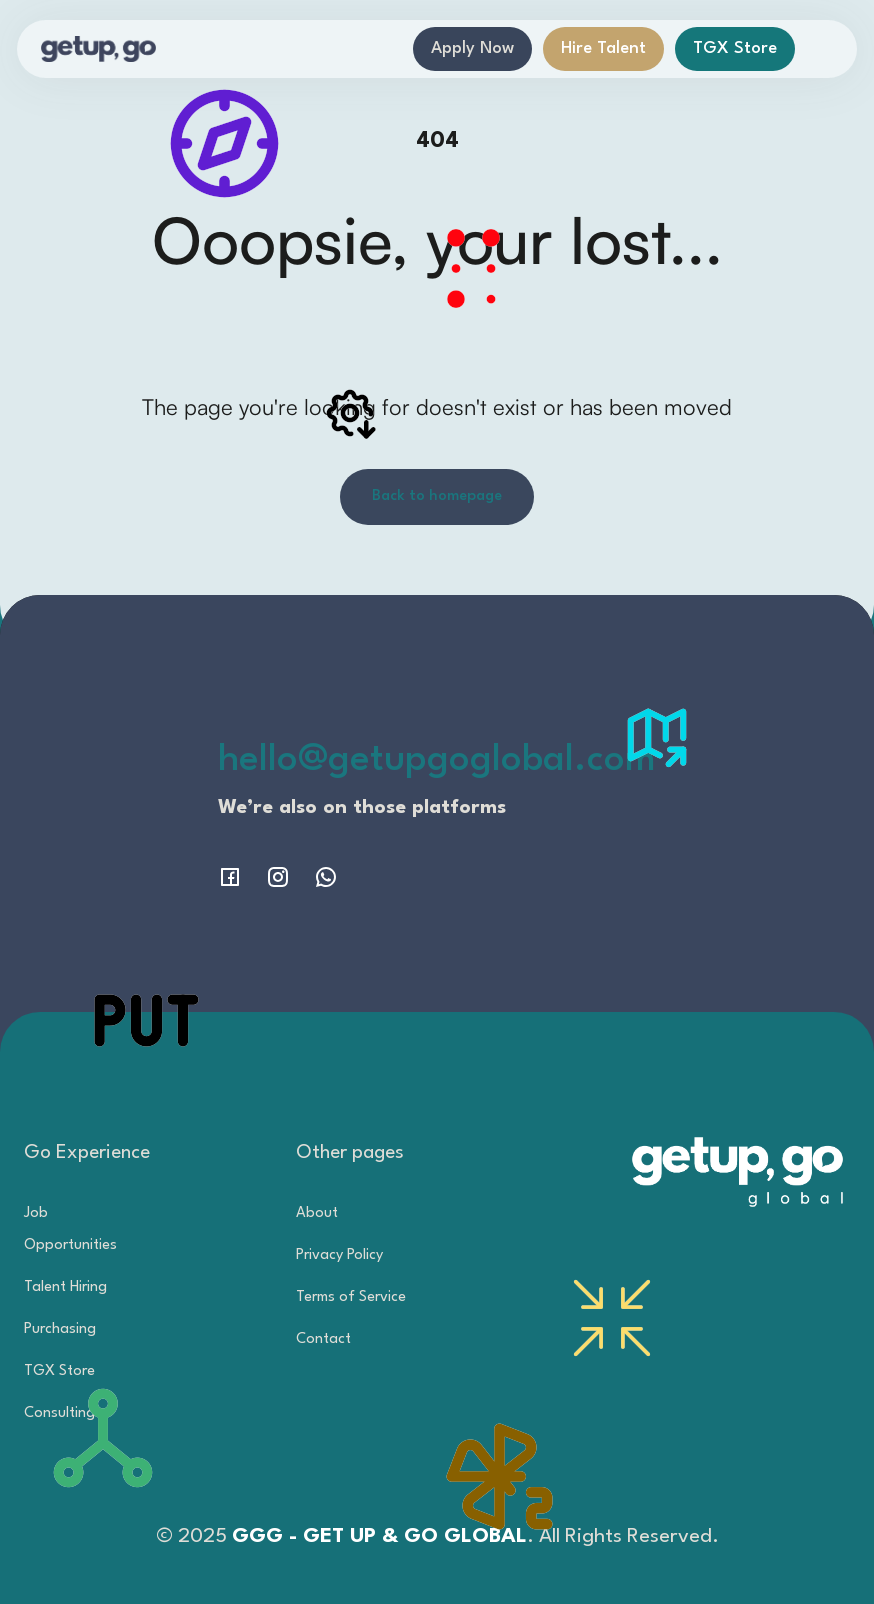  I want to click on download or export settings, so click(350, 413).